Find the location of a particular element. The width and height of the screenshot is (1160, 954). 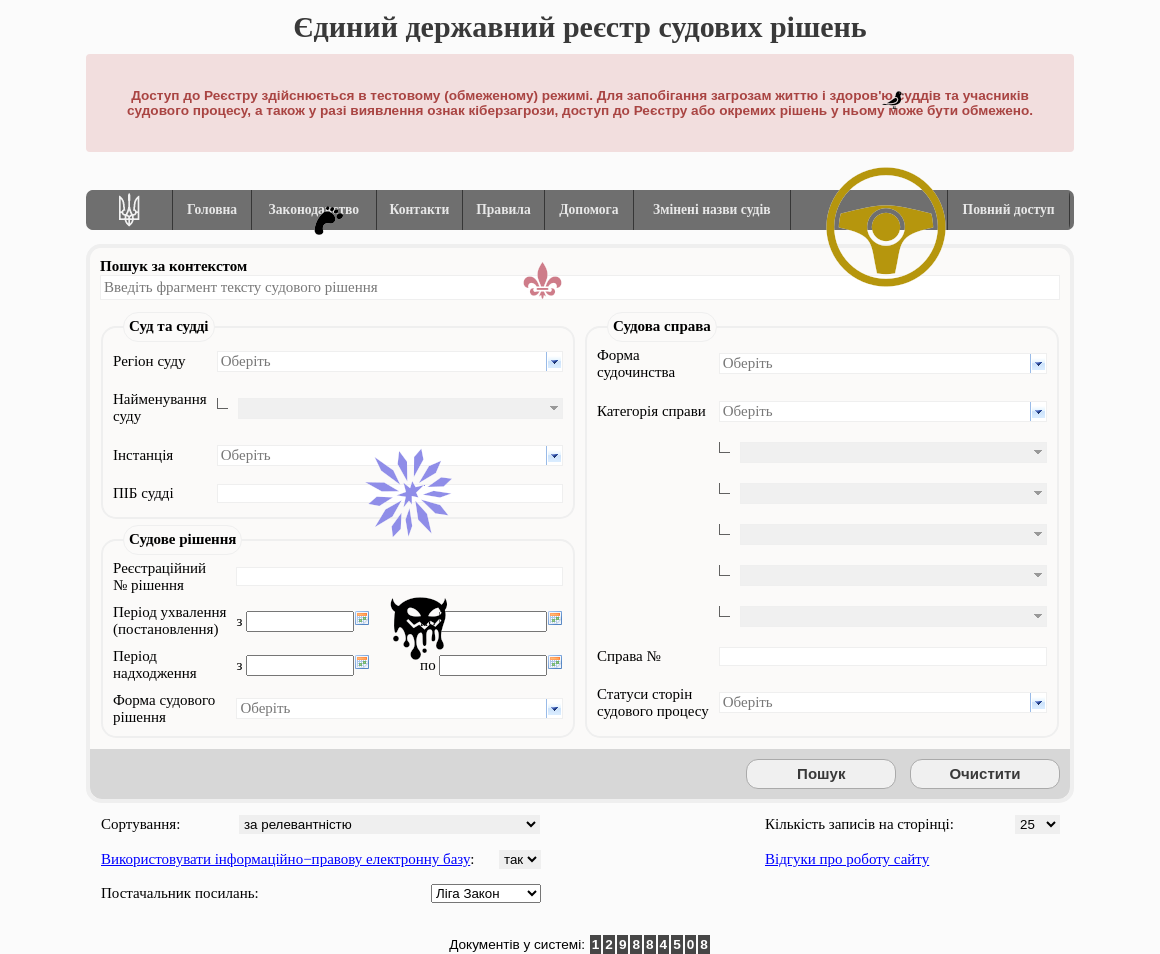

track steps or walking activity is located at coordinates (328, 220).